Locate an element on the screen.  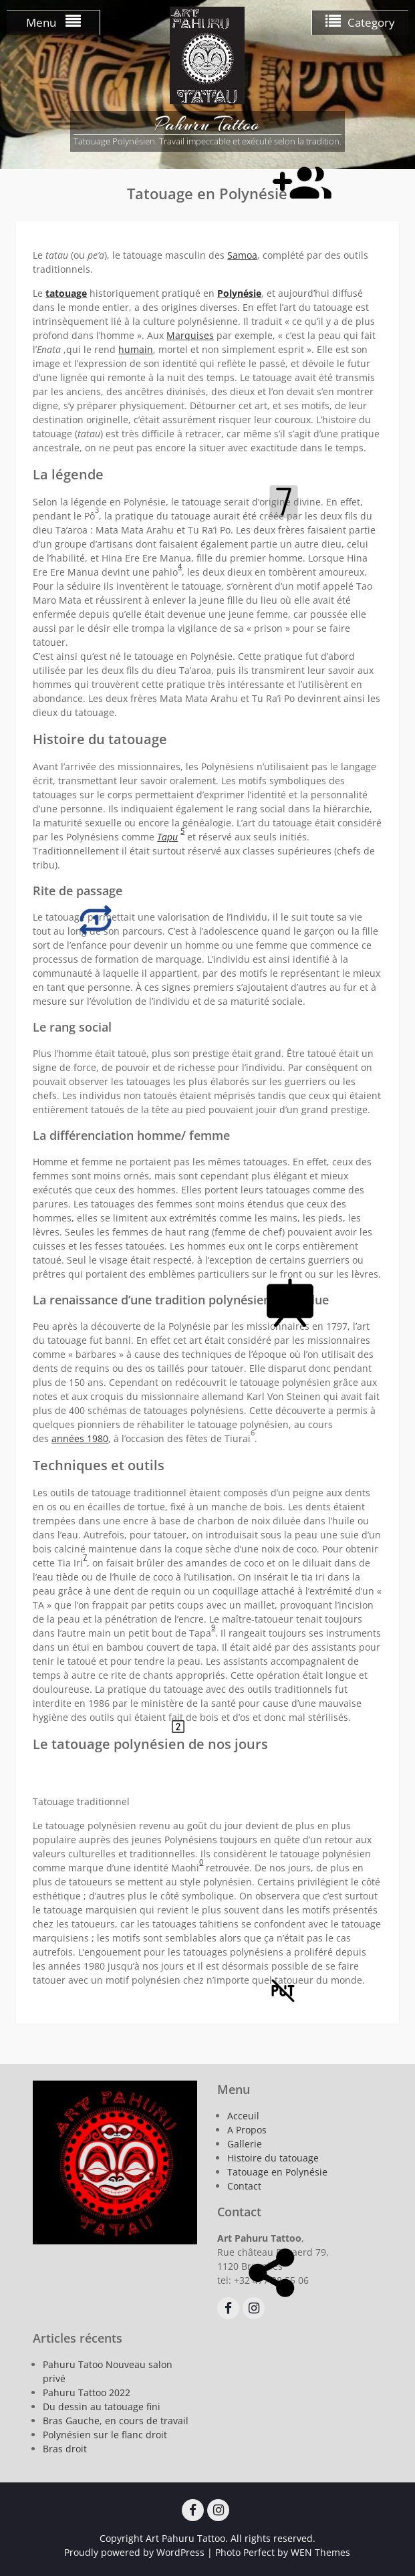
repeat current track once is located at coordinates (96, 920).